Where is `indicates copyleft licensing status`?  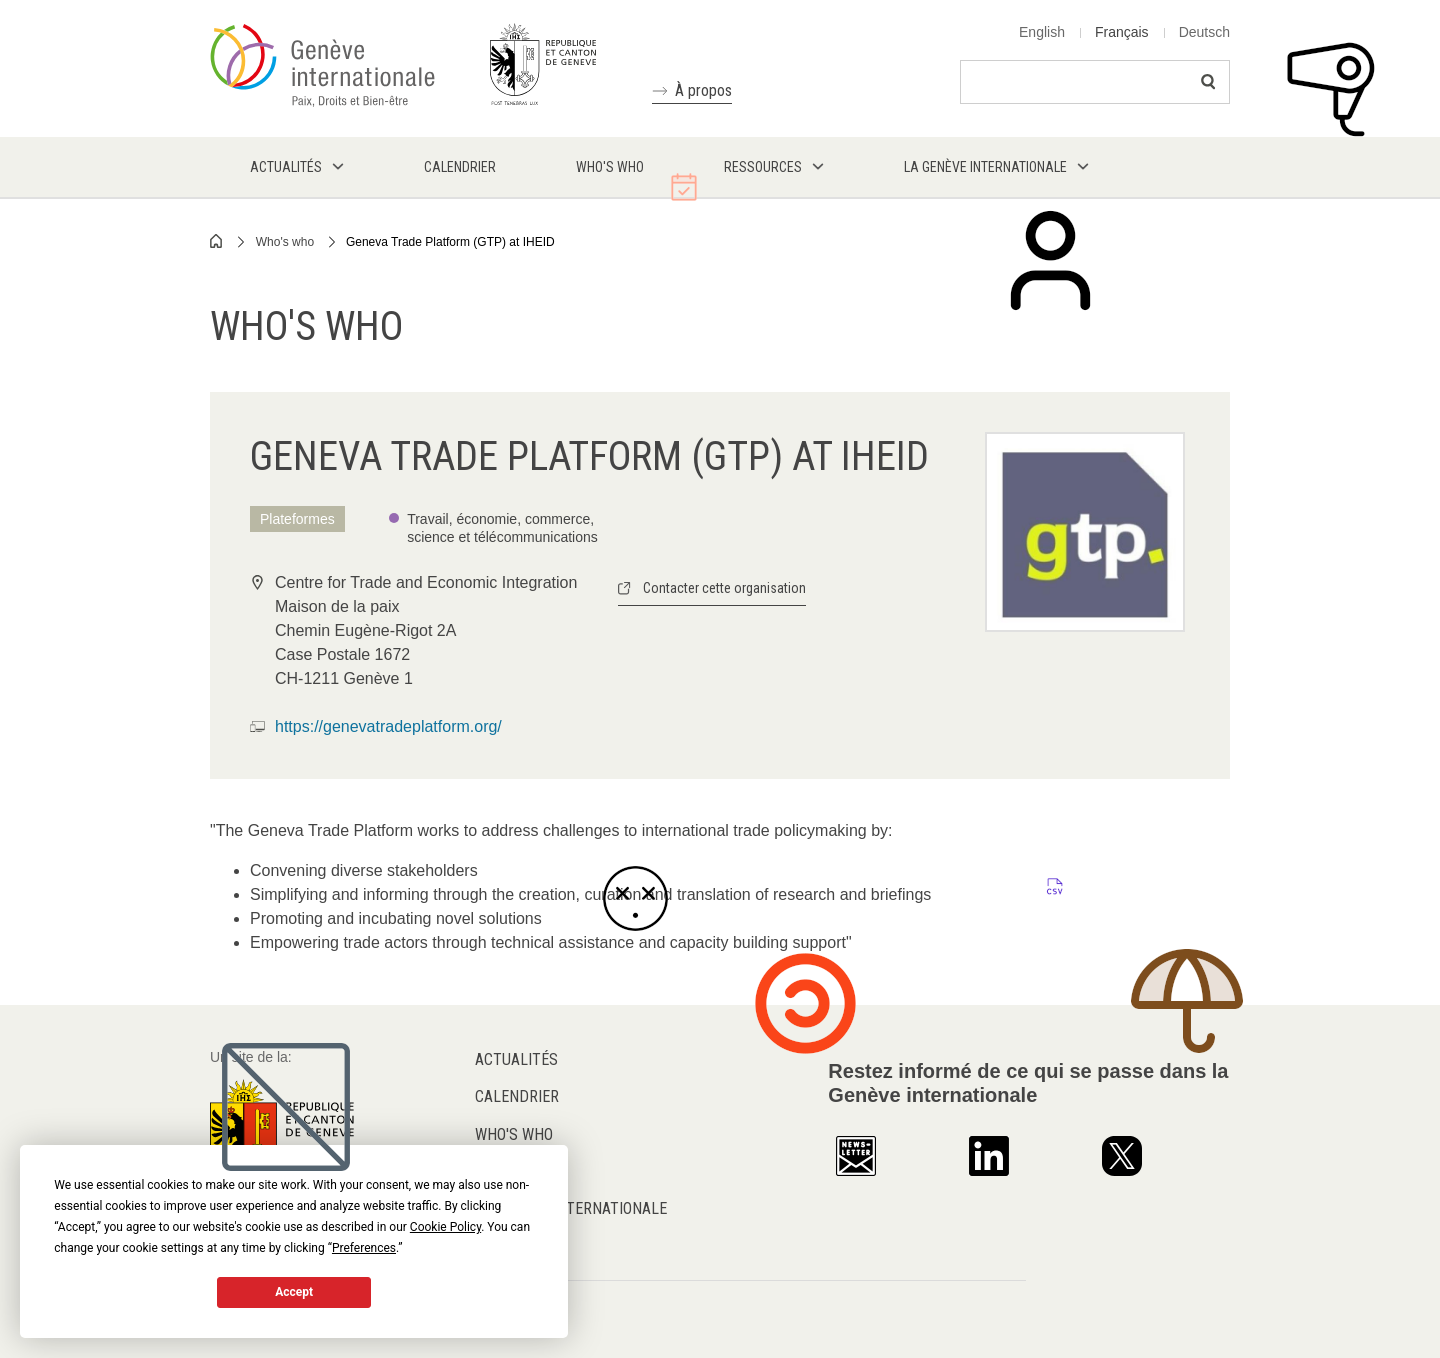 indicates copyleft licensing status is located at coordinates (805, 1003).